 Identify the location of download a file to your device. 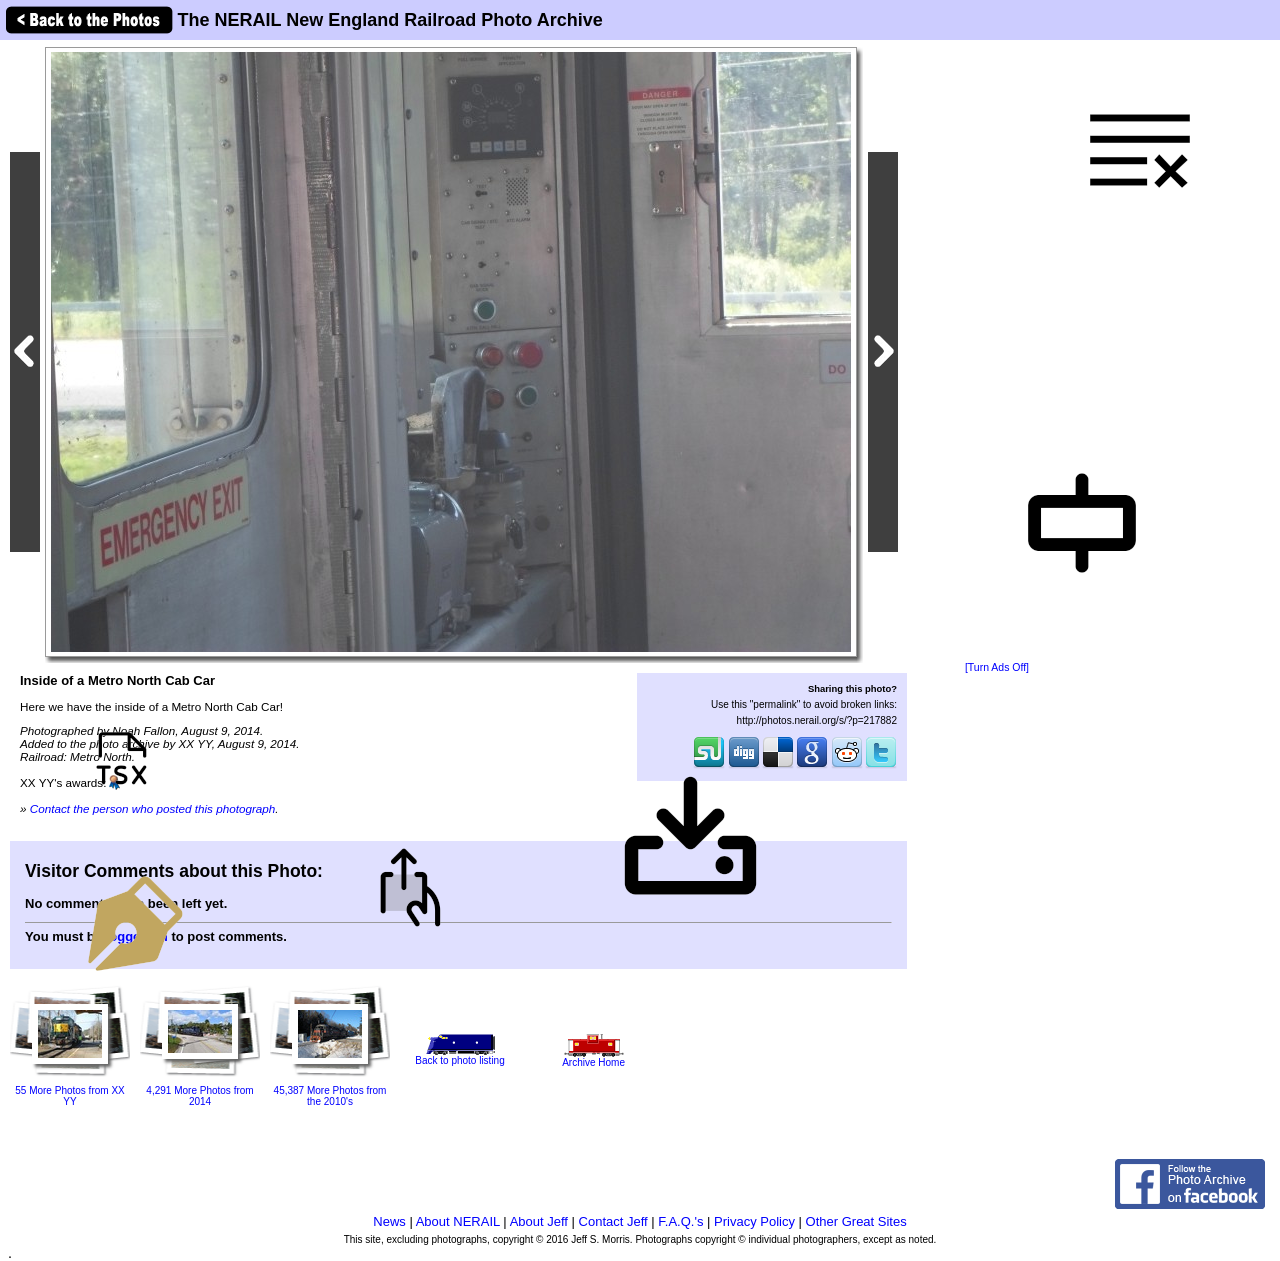
(690, 842).